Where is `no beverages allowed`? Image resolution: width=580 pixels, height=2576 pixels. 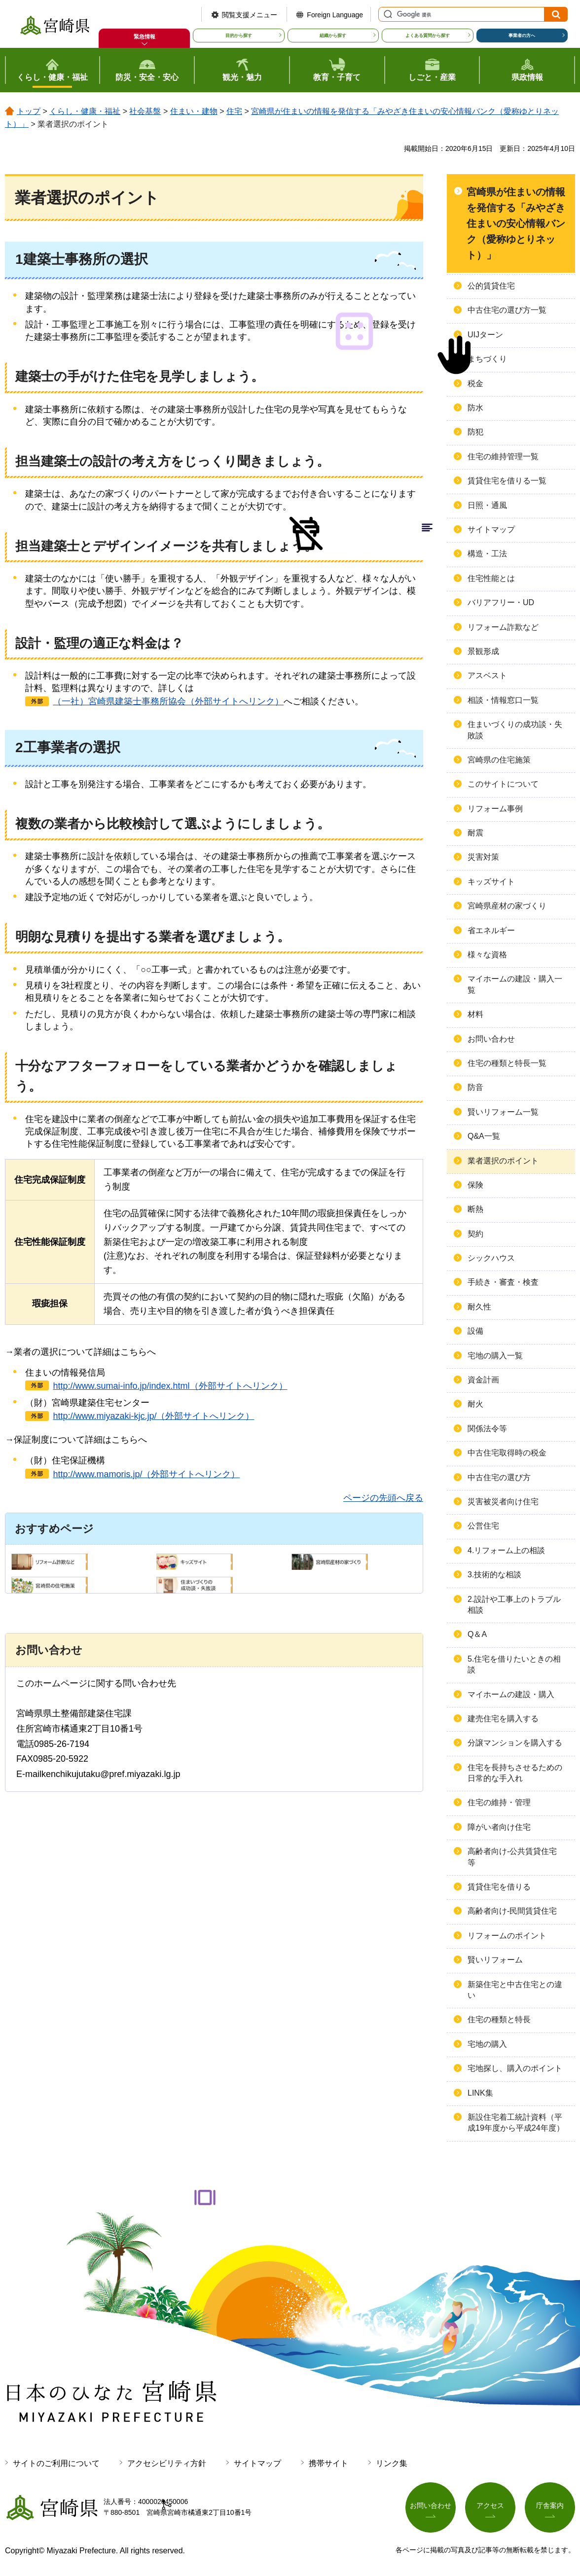
no beverages allowed is located at coordinates (306, 533).